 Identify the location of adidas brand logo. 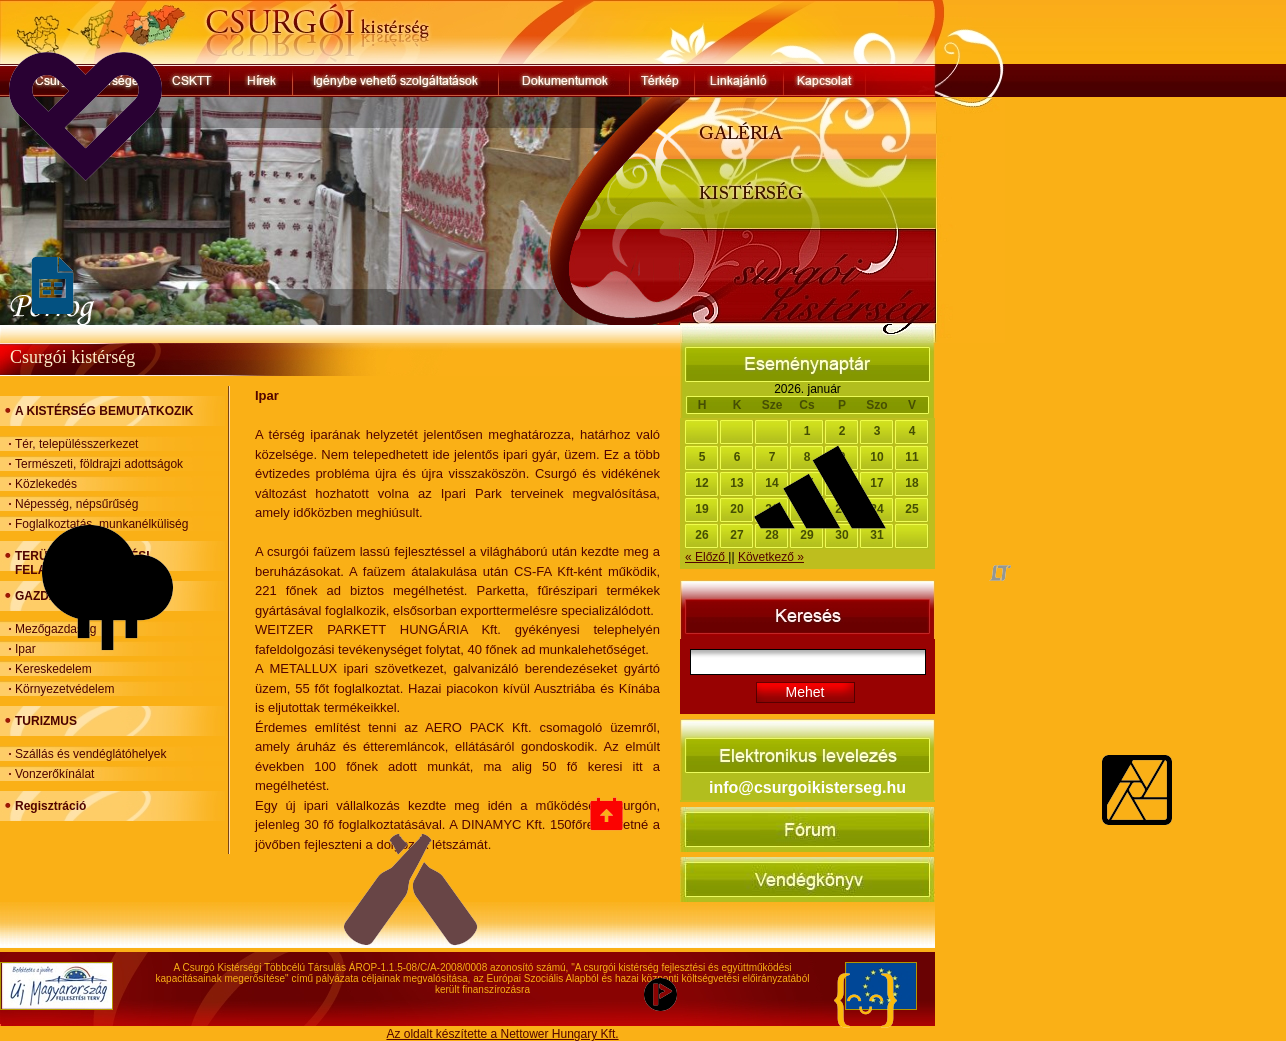
(820, 487).